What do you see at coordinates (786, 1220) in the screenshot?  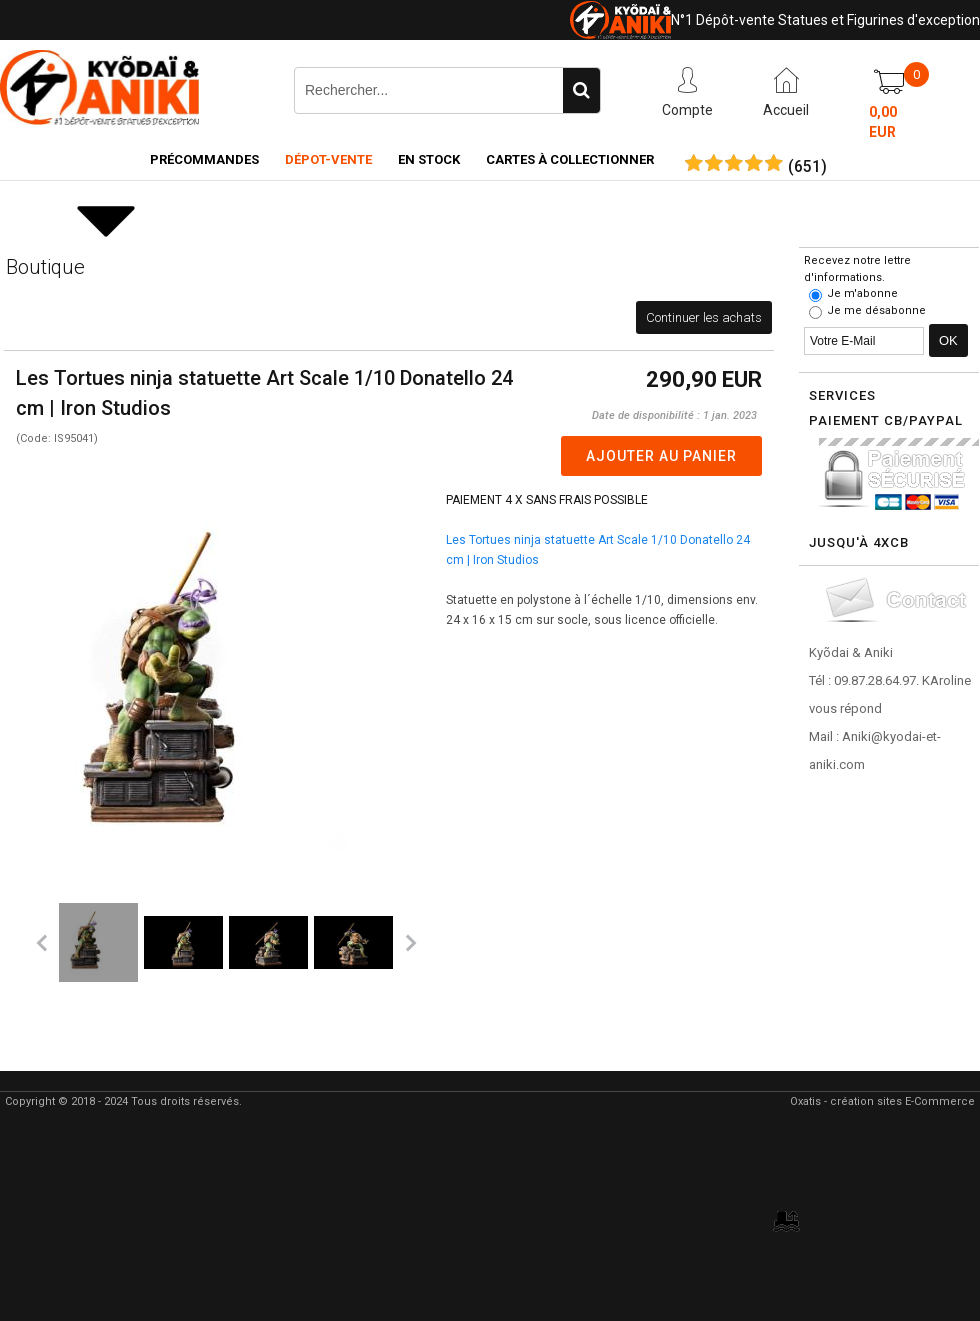 I see `upload or export water pump data` at bounding box center [786, 1220].